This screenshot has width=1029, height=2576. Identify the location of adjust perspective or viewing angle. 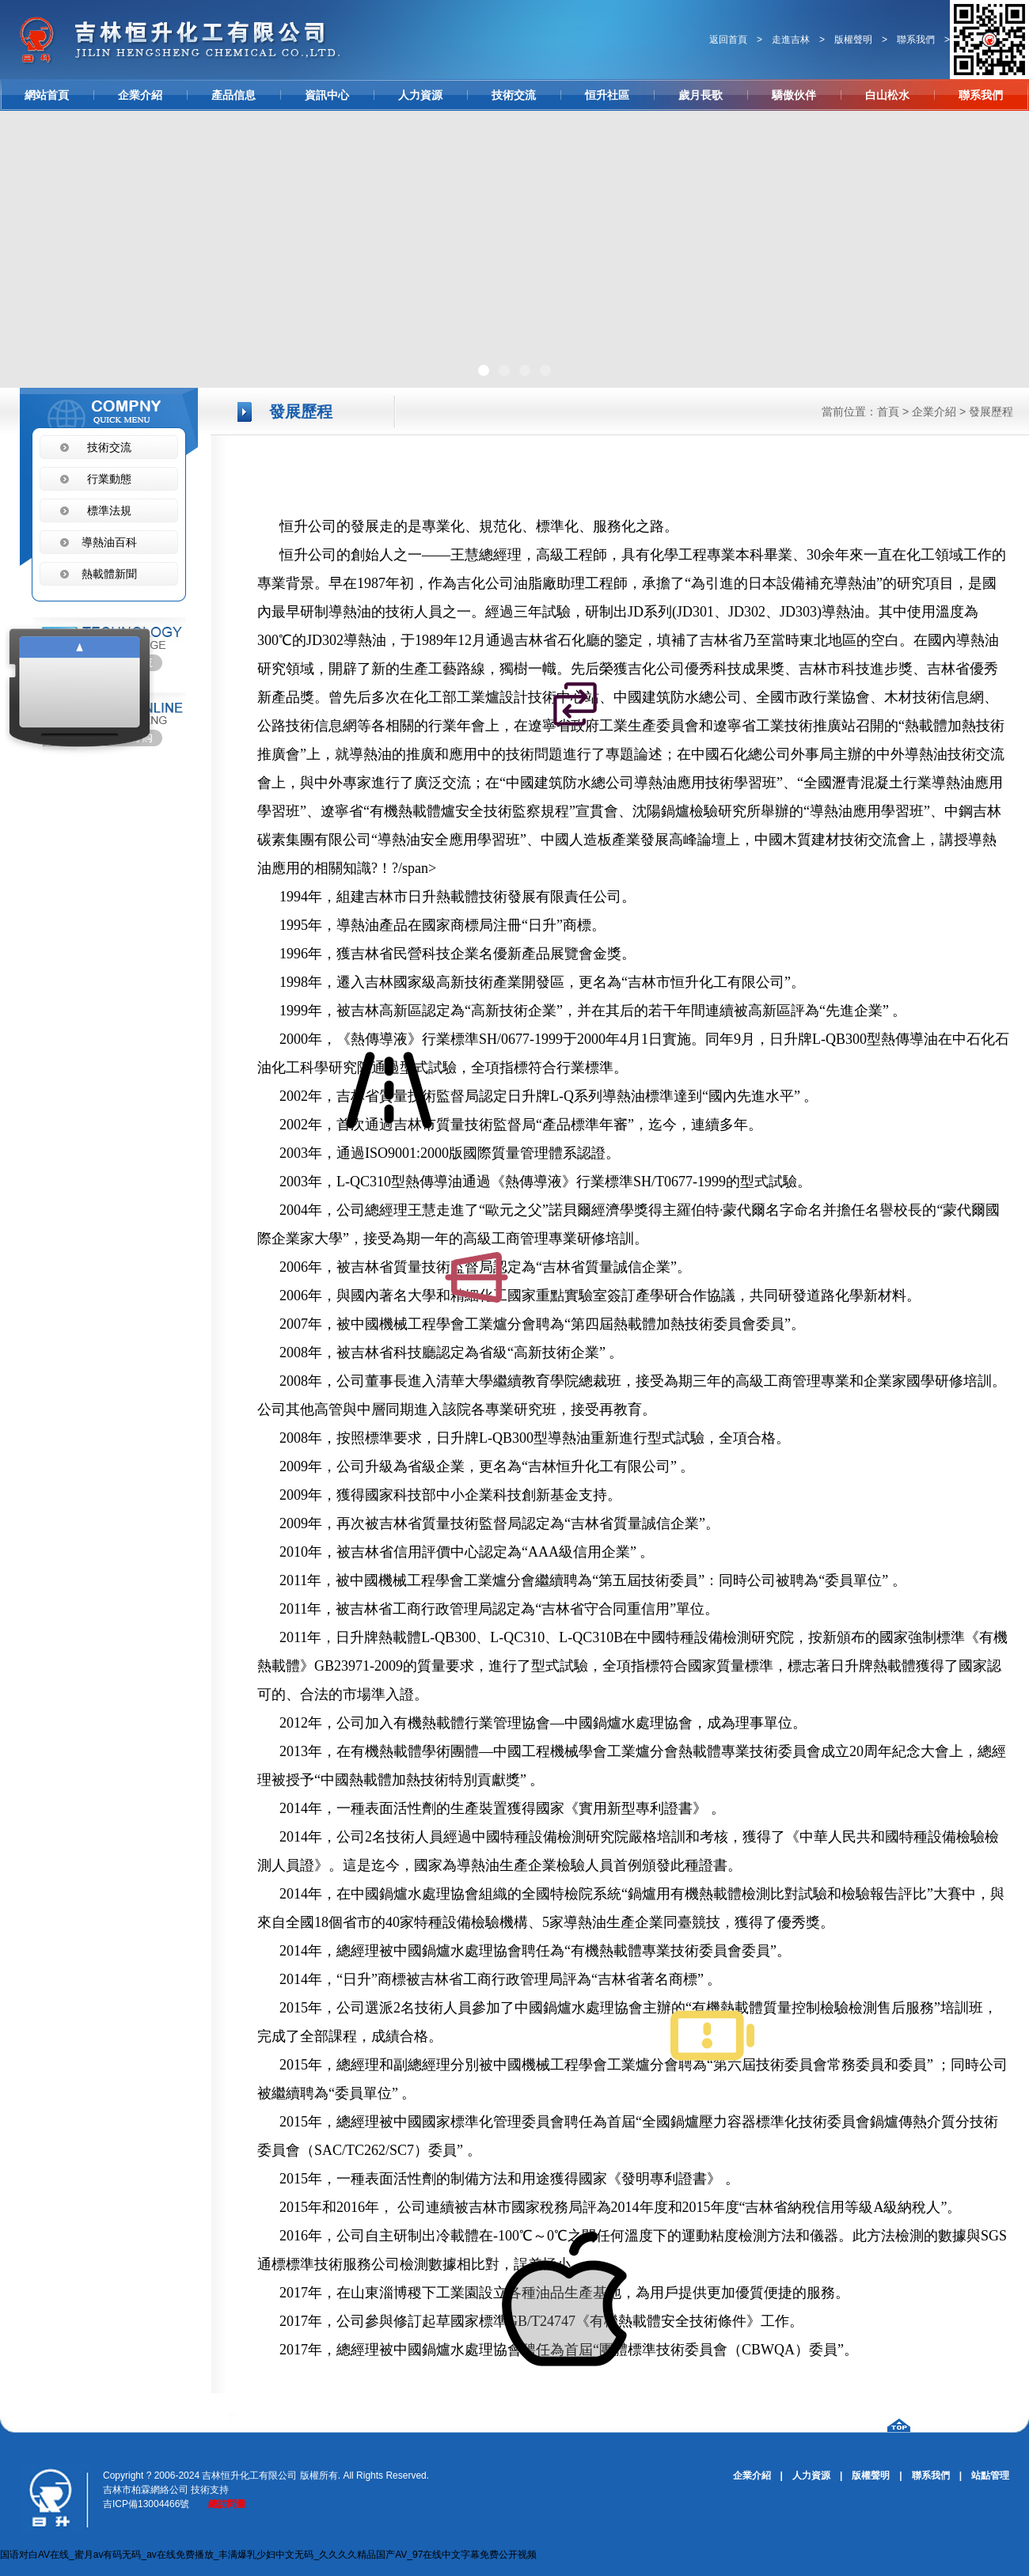
(477, 1277).